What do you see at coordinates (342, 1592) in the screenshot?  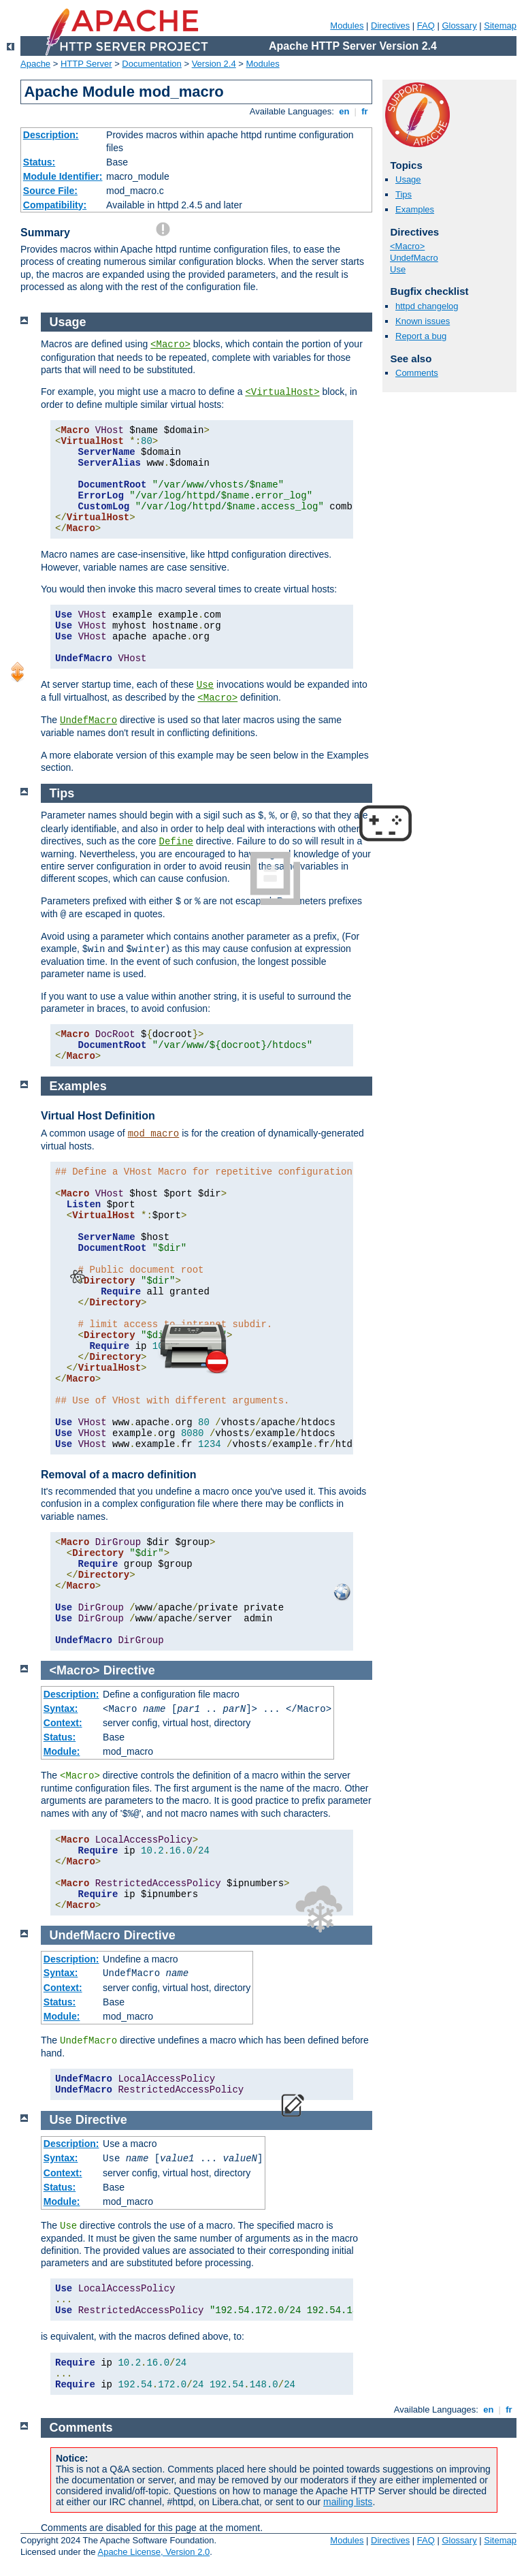 I see `access internet and web applications` at bounding box center [342, 1592].